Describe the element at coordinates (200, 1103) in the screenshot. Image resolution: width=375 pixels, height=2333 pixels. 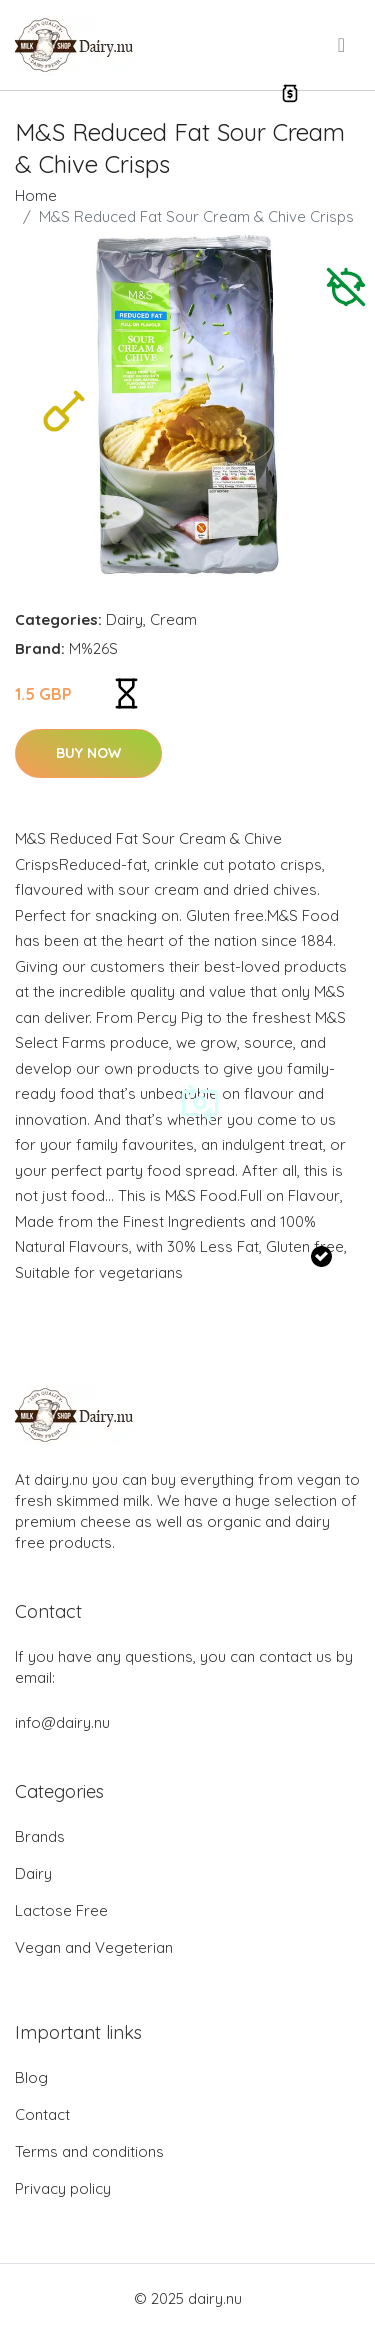
I see `switch between front and rear camera` at that location.